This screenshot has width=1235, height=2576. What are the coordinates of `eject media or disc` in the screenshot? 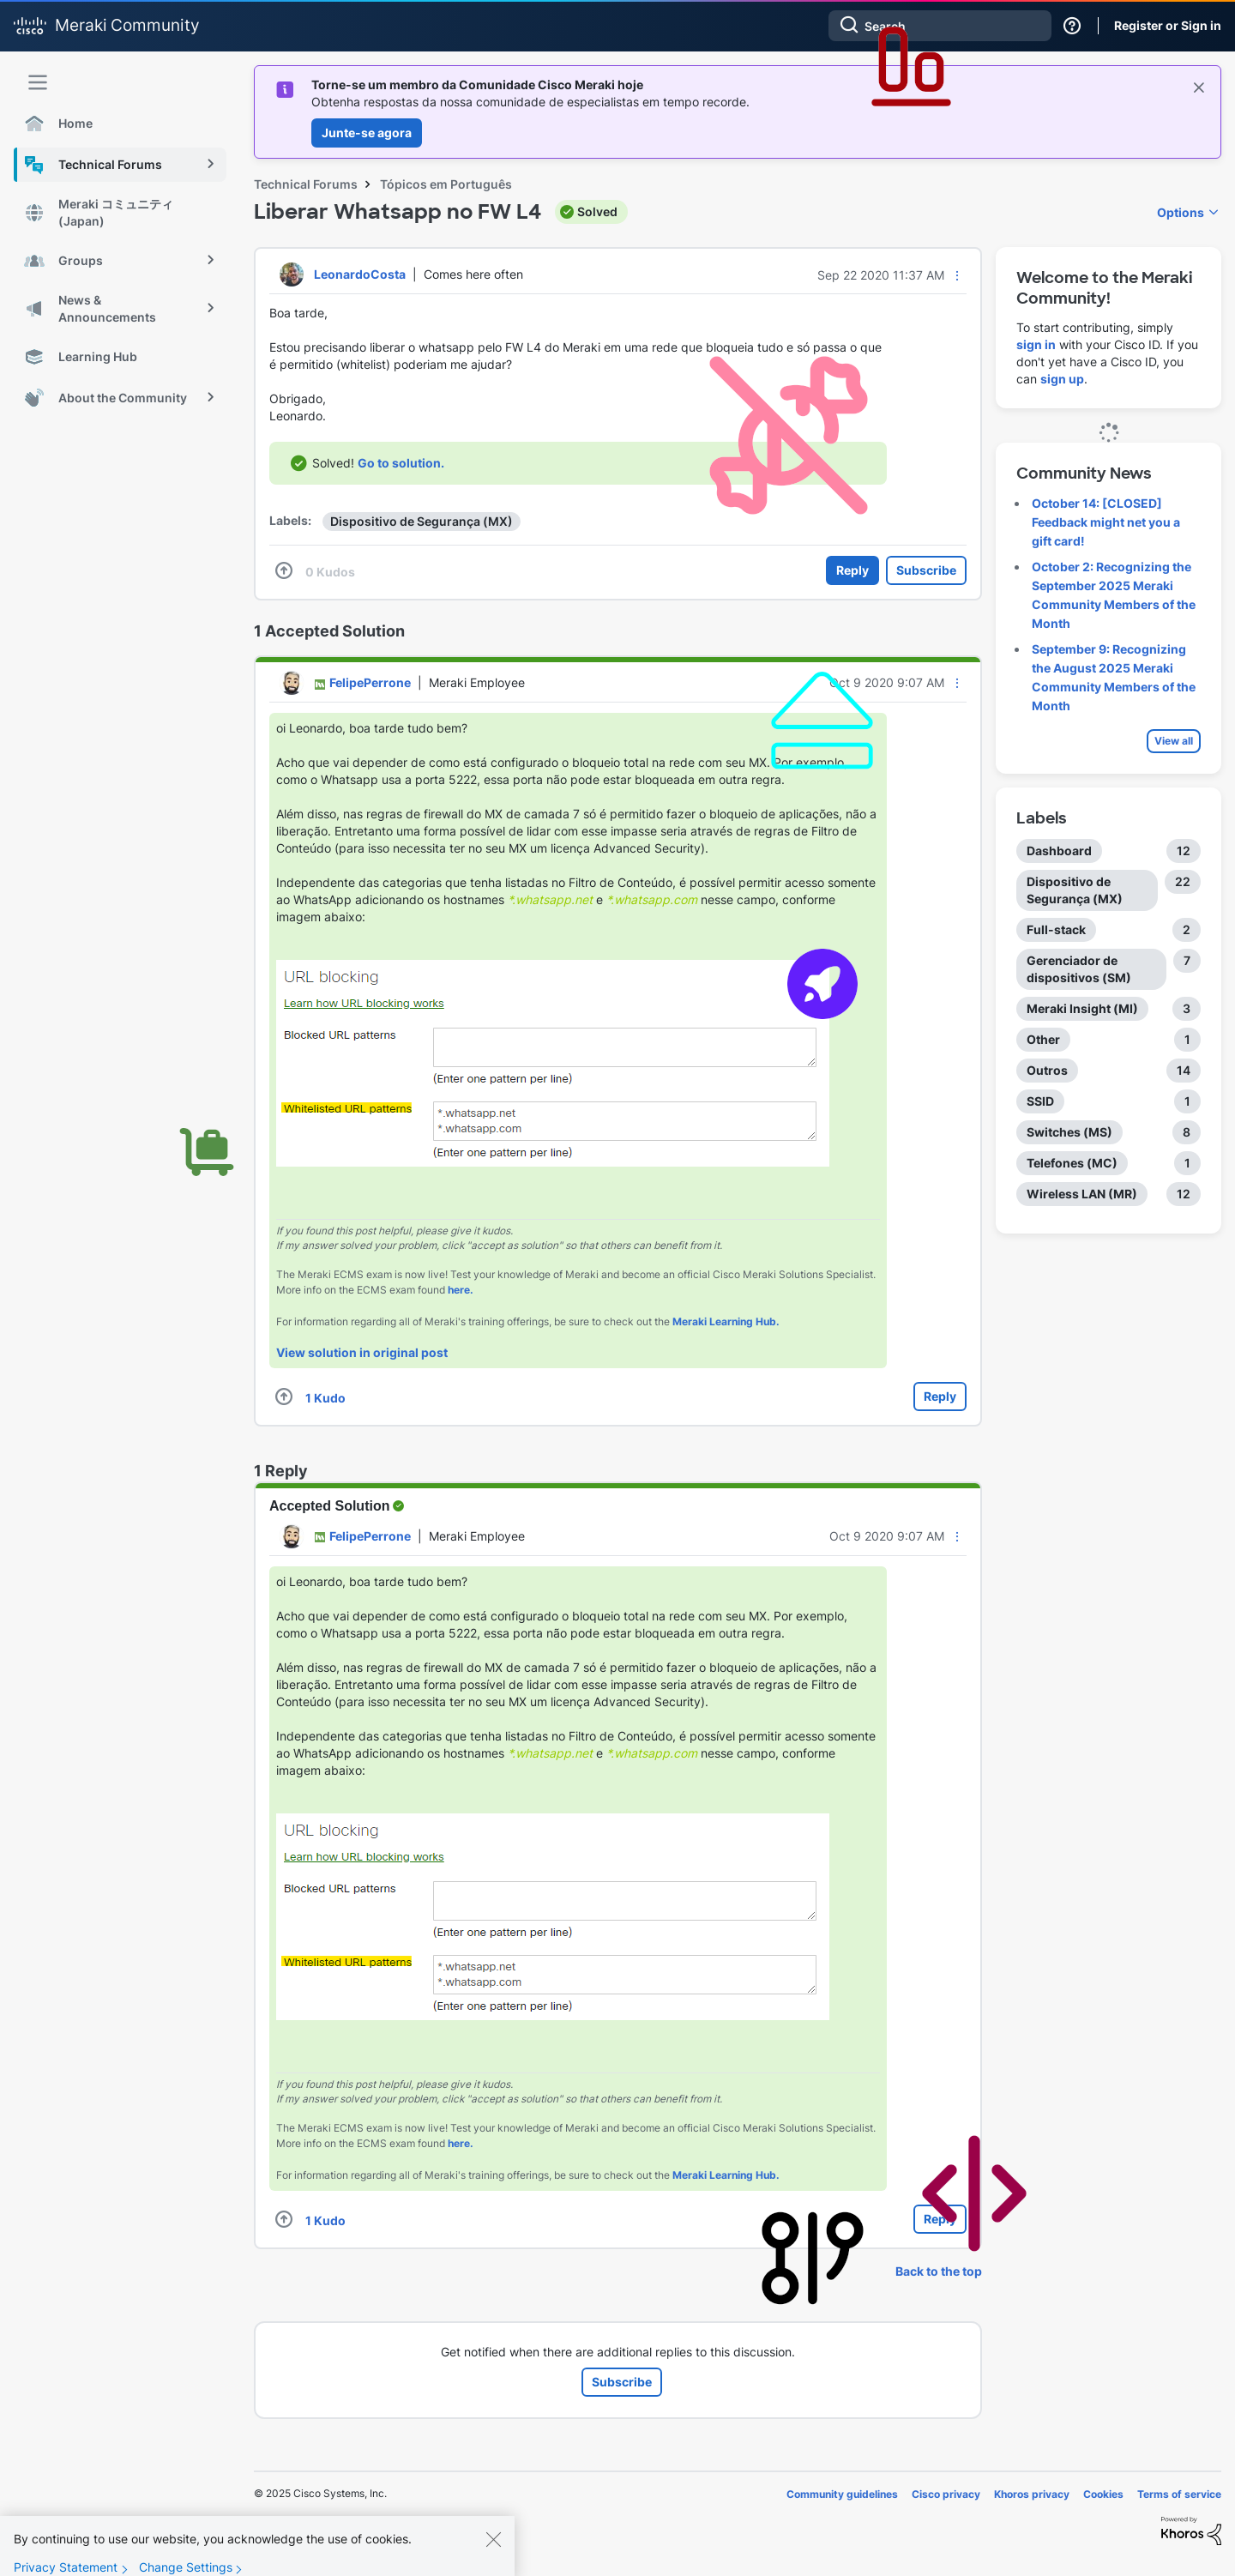 It's located at (822, 727).